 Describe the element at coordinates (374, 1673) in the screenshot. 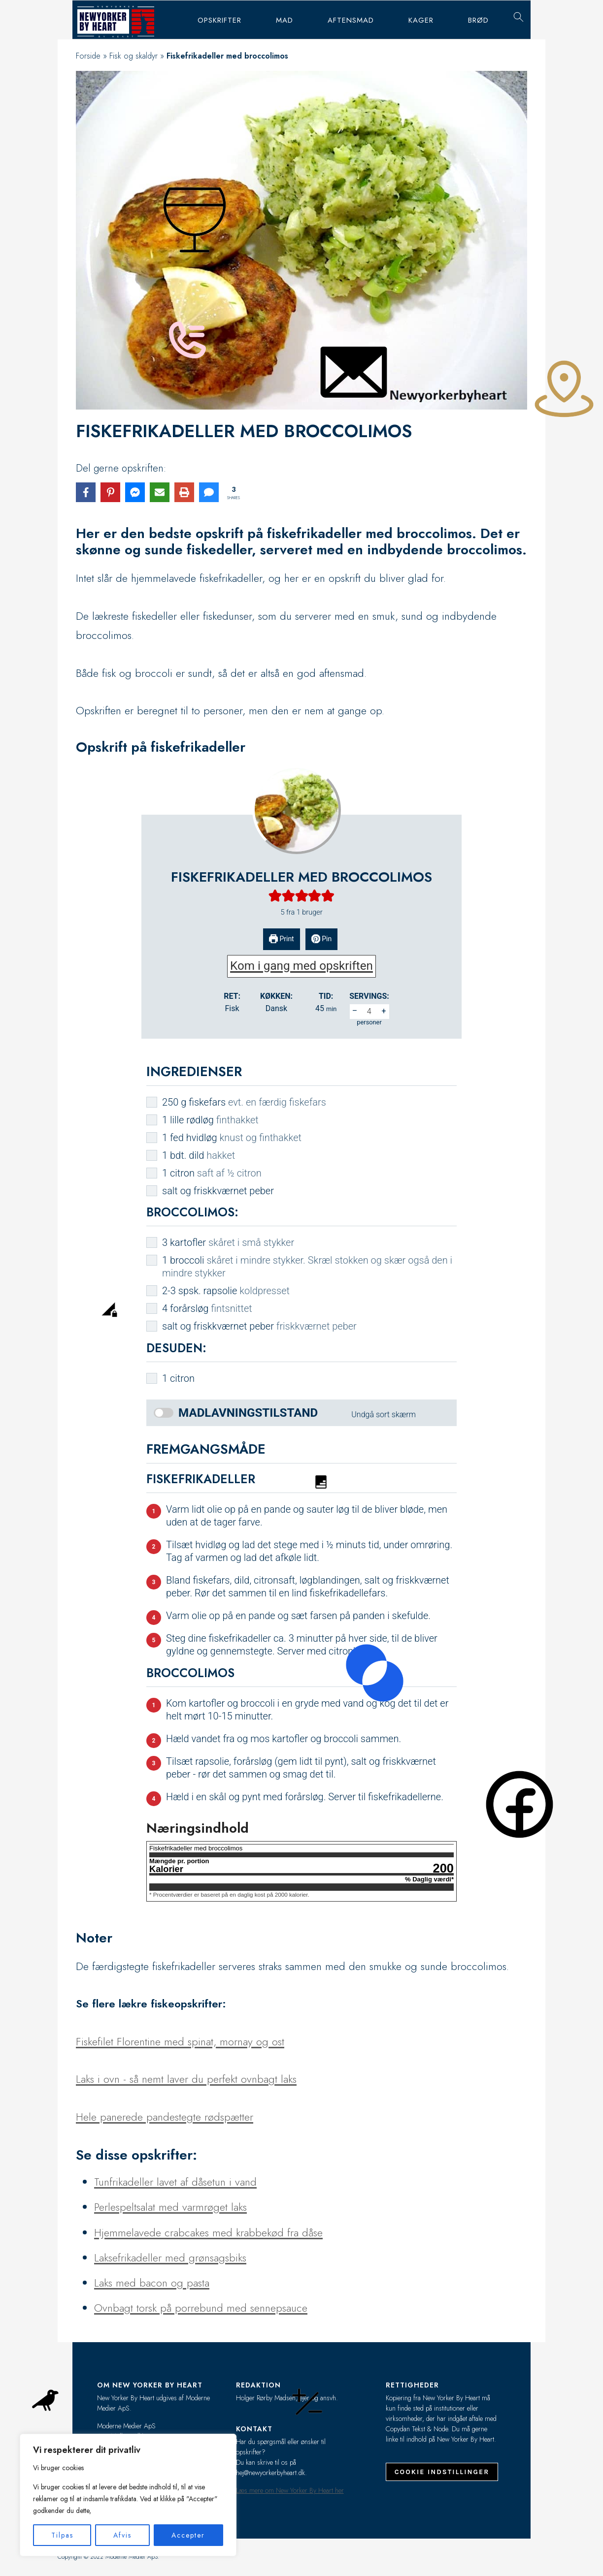

I see `exclude overlapping selection areas` at that location.